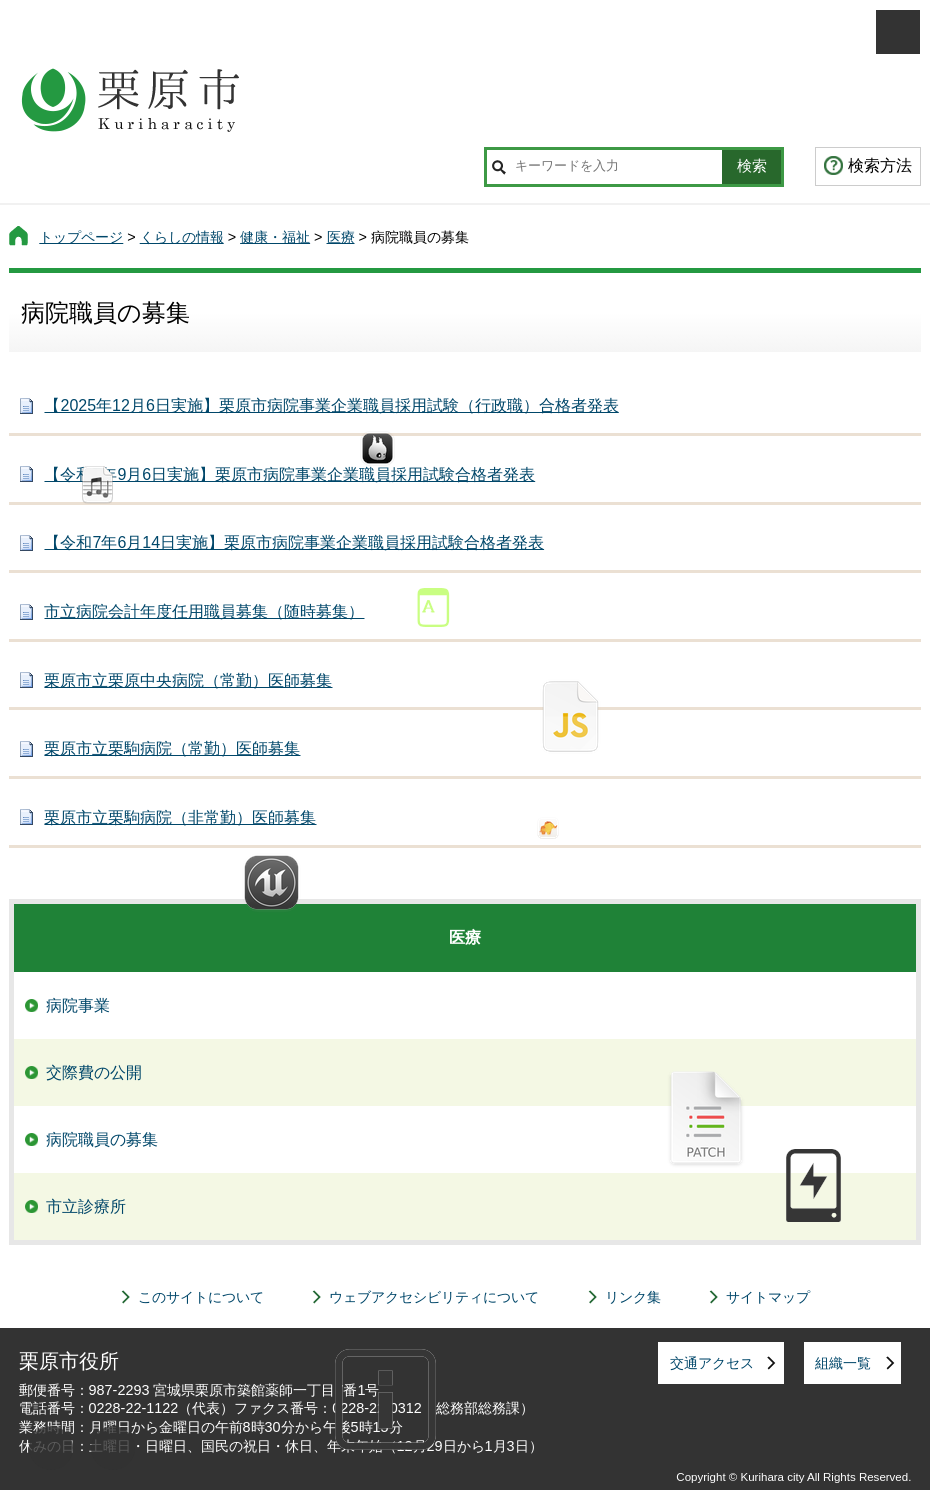  I want to click on open TablePlus database management app, so click(548, 828).